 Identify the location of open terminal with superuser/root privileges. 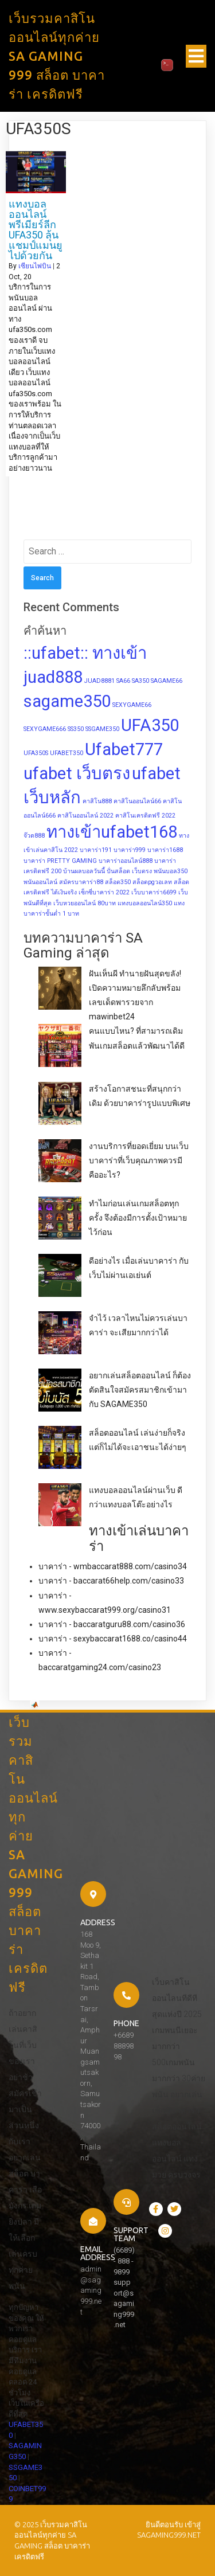
(167, 65).